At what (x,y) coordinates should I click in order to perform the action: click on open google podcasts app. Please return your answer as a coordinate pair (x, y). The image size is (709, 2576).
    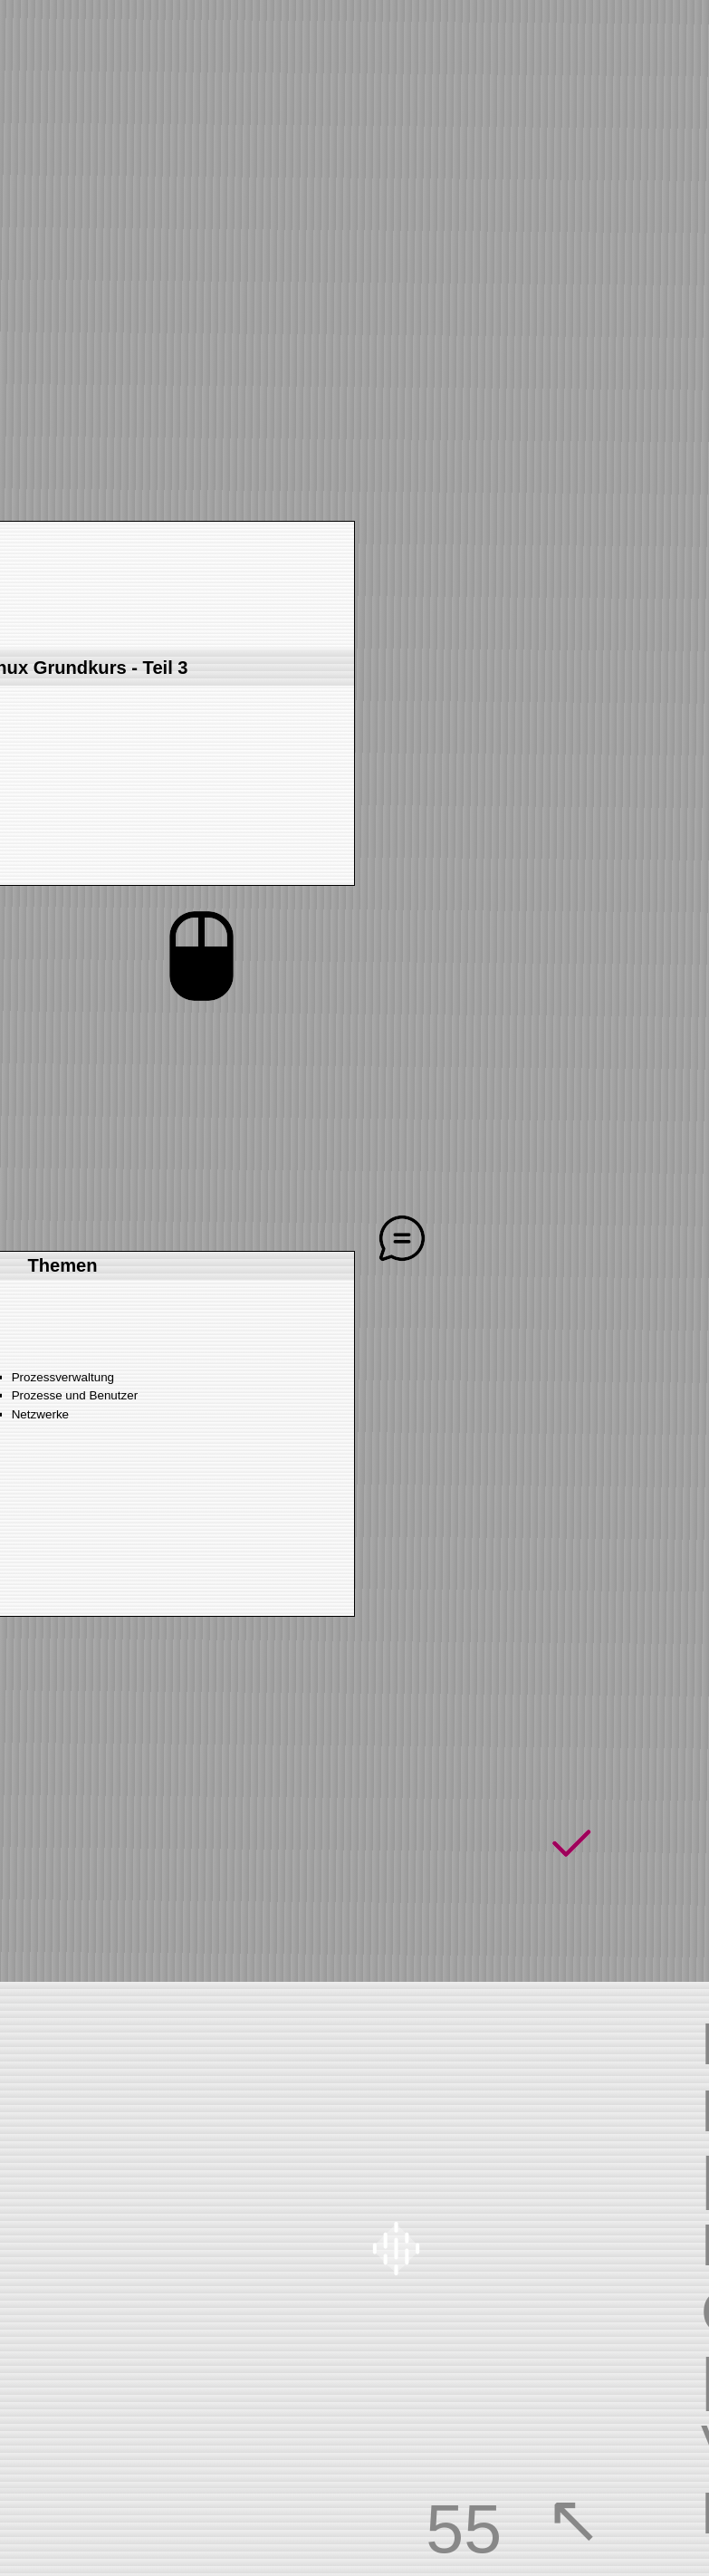
    Looking at the image, I should click on (396, 2248).